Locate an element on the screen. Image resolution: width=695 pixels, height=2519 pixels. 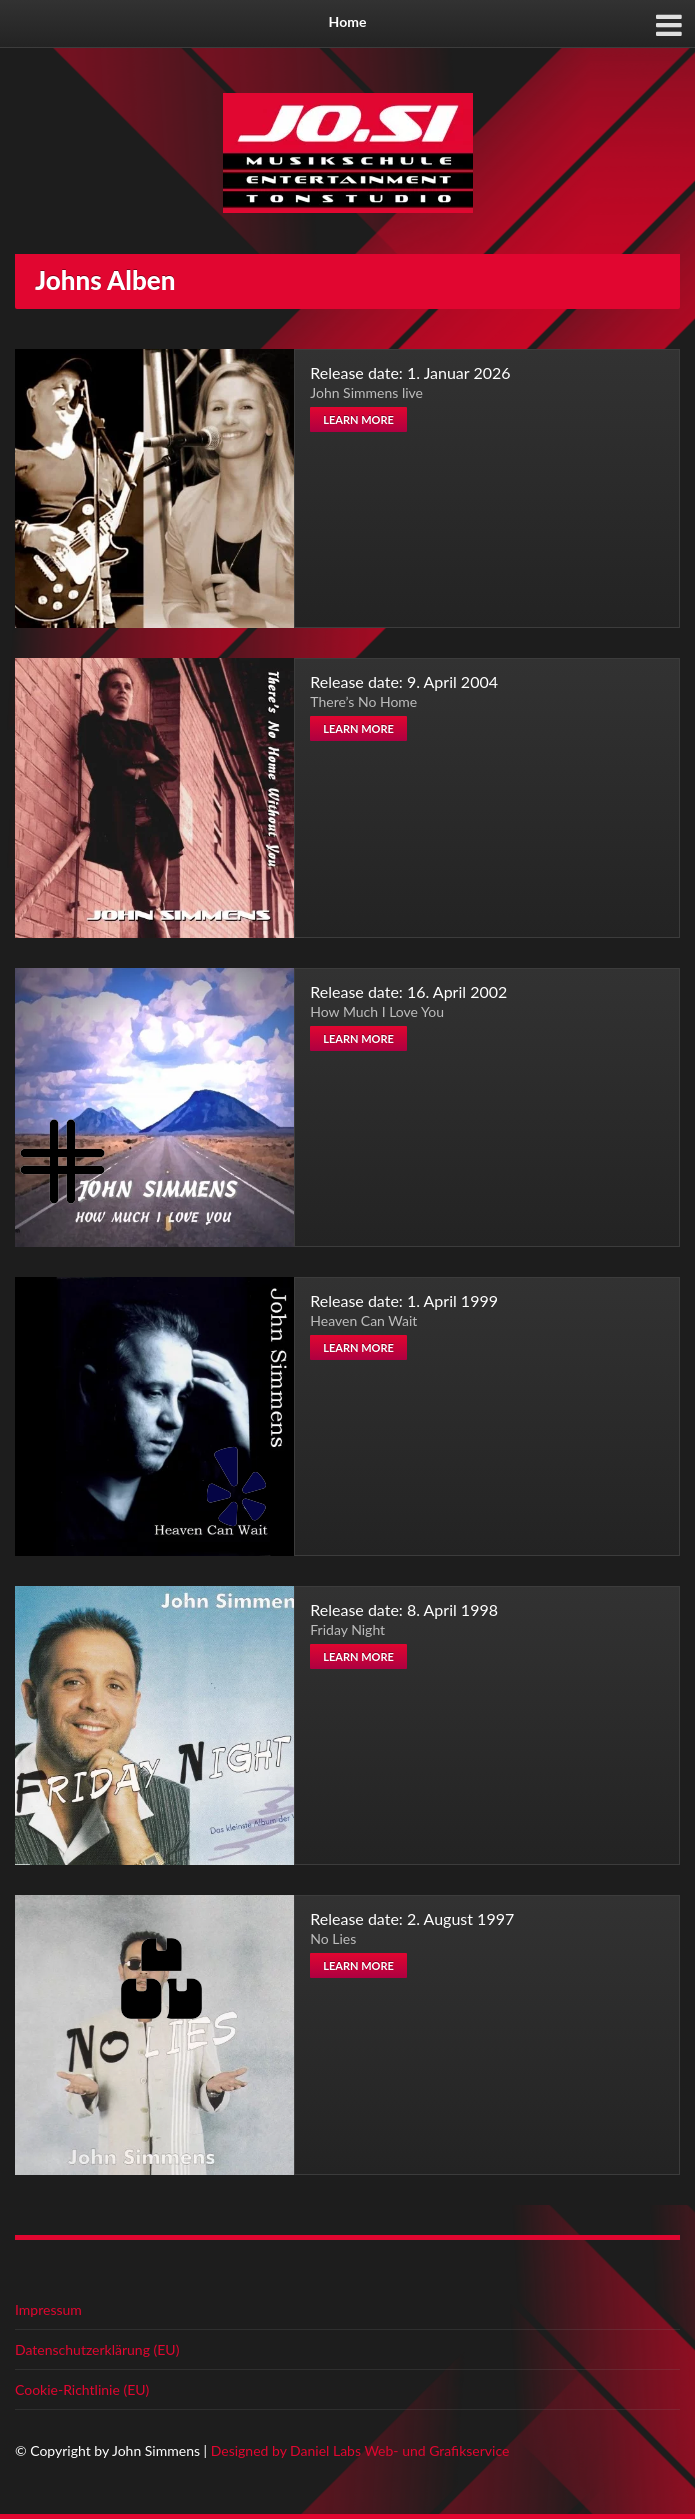
view inventory or stock items is located at coordinates (161, 1978).